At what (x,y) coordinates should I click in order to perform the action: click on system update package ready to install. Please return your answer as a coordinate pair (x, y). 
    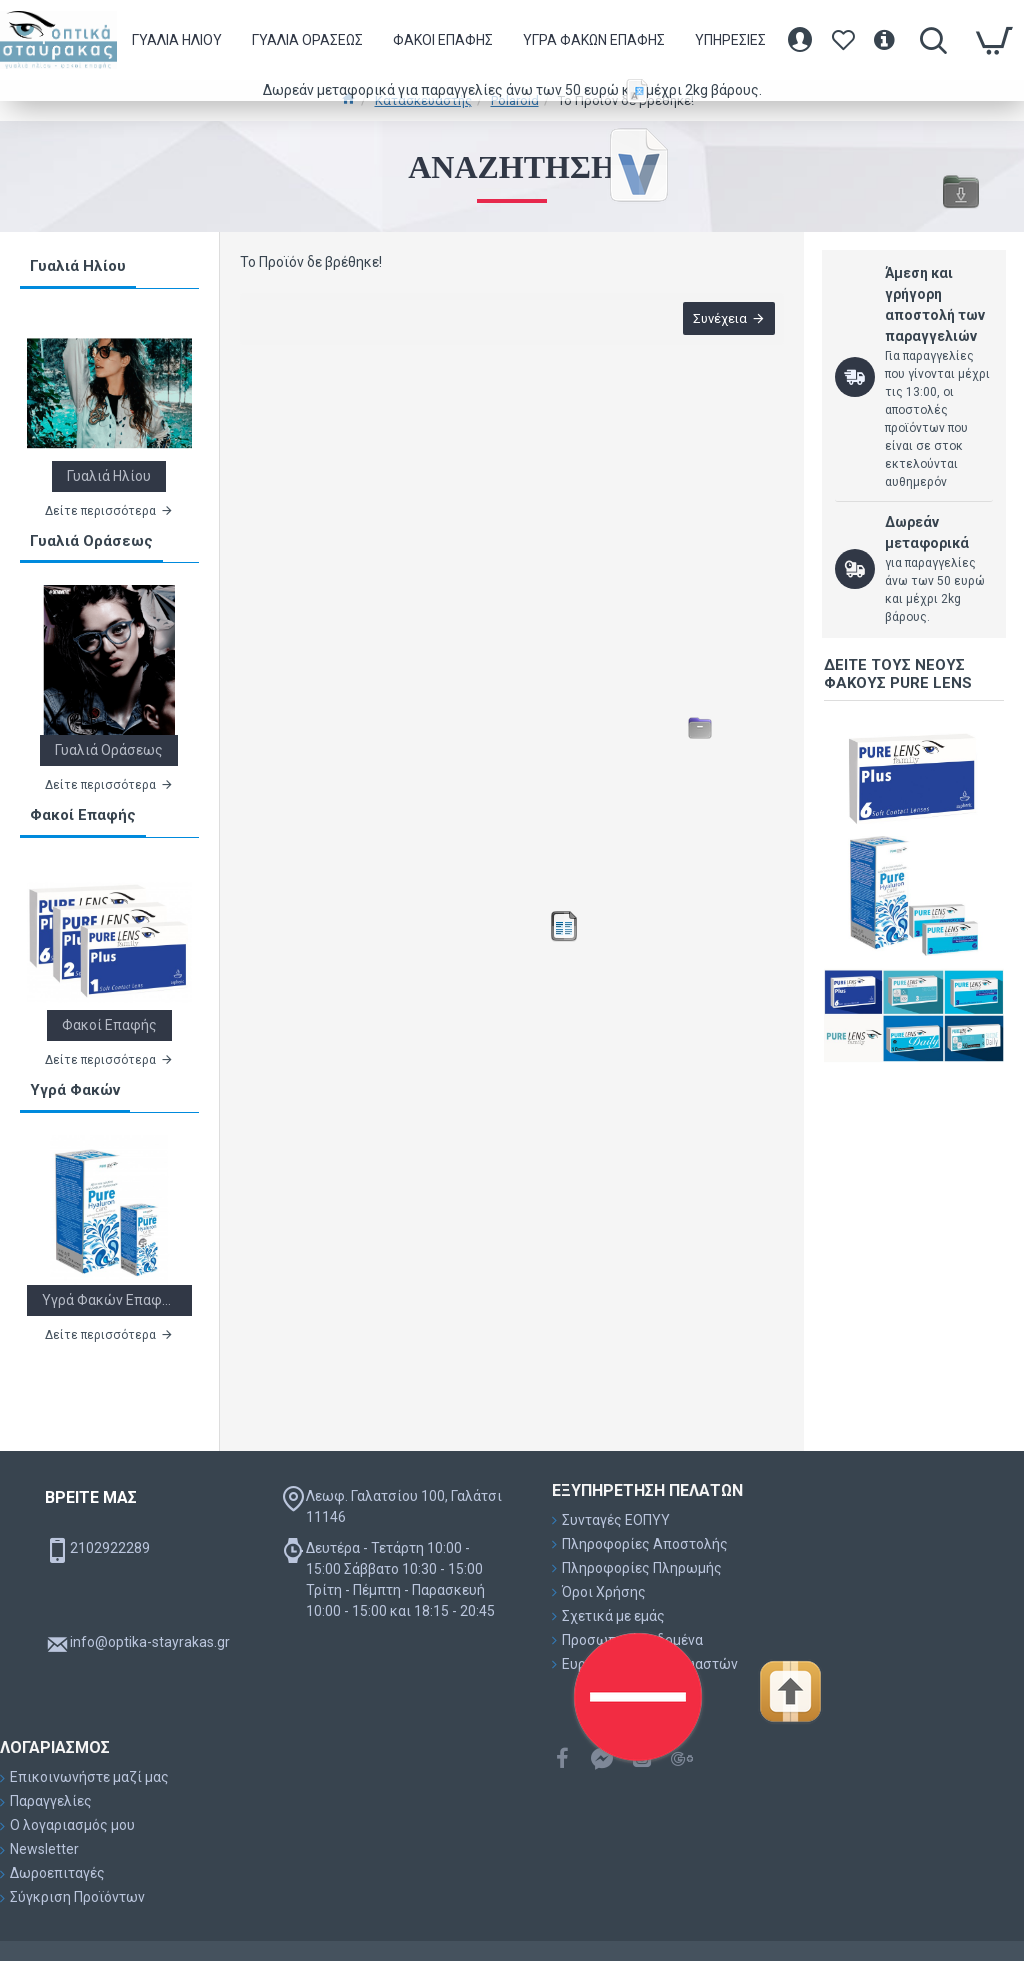
    Looking at the image, I should click on (790, 1692).